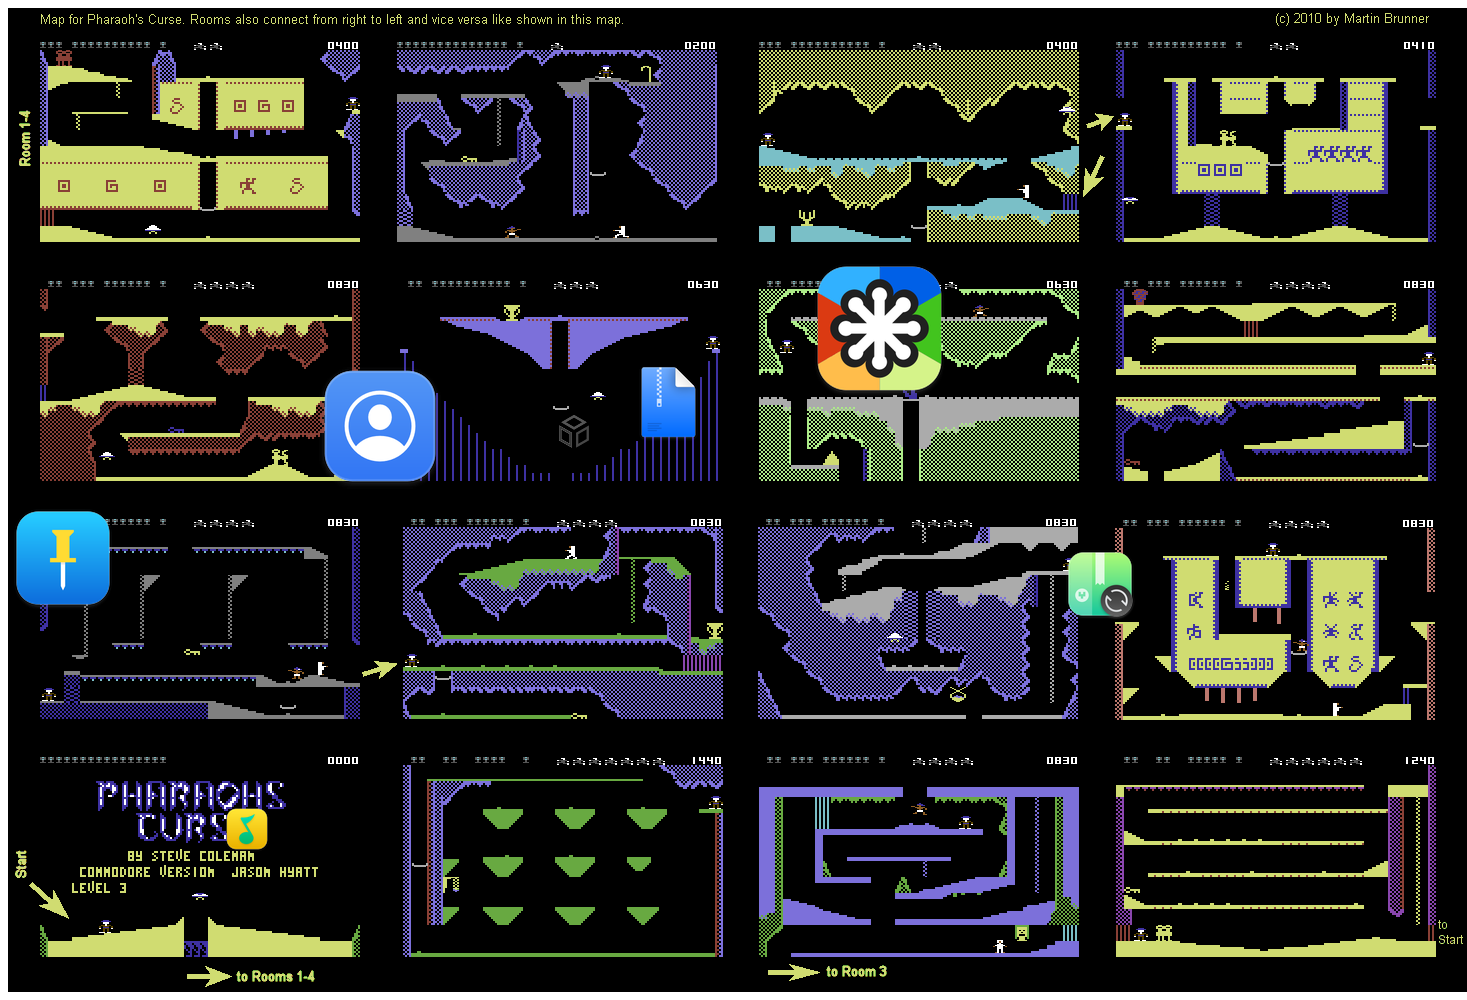 The image size is (1467, 1000). What do you see at coordinates (63, 558) in the screenshot?
I see `open pinapp for saving and organizing pins` at bounding box center [63, 558].